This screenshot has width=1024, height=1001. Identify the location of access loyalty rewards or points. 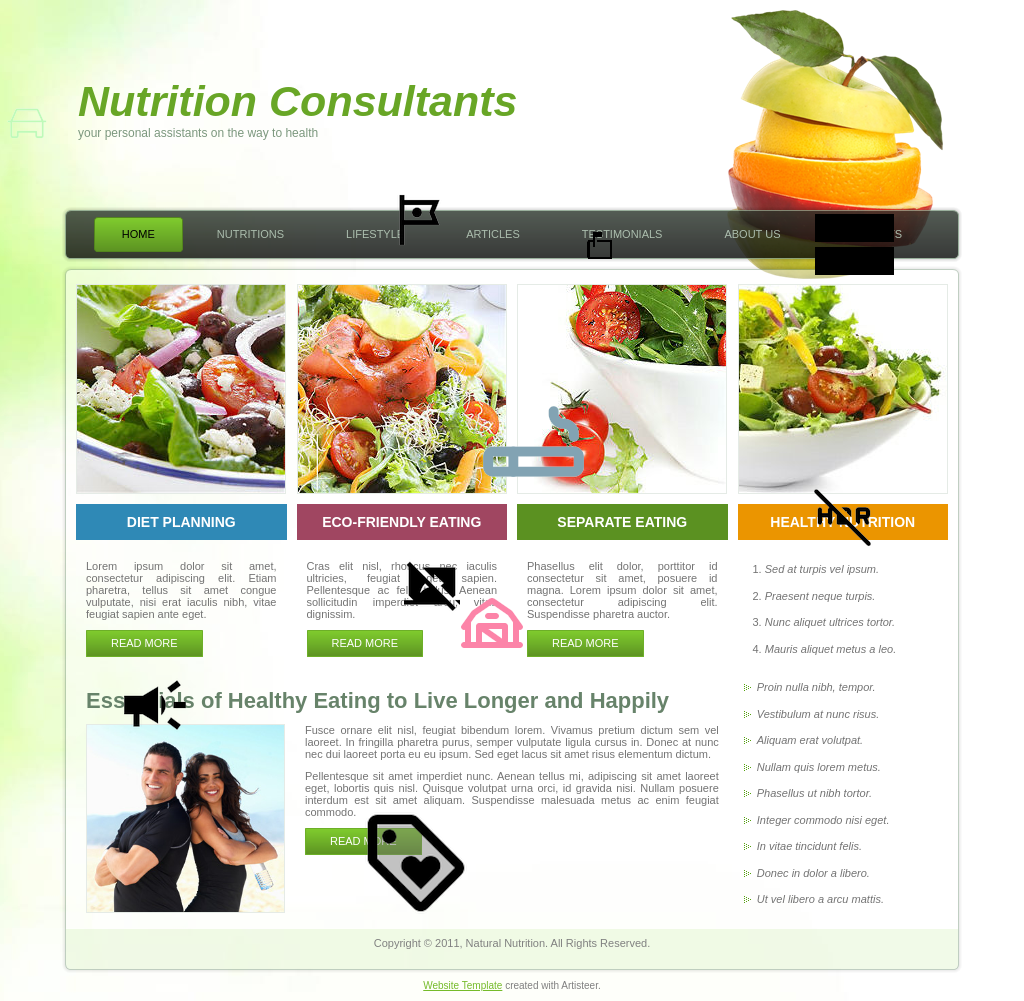
(416, 863).